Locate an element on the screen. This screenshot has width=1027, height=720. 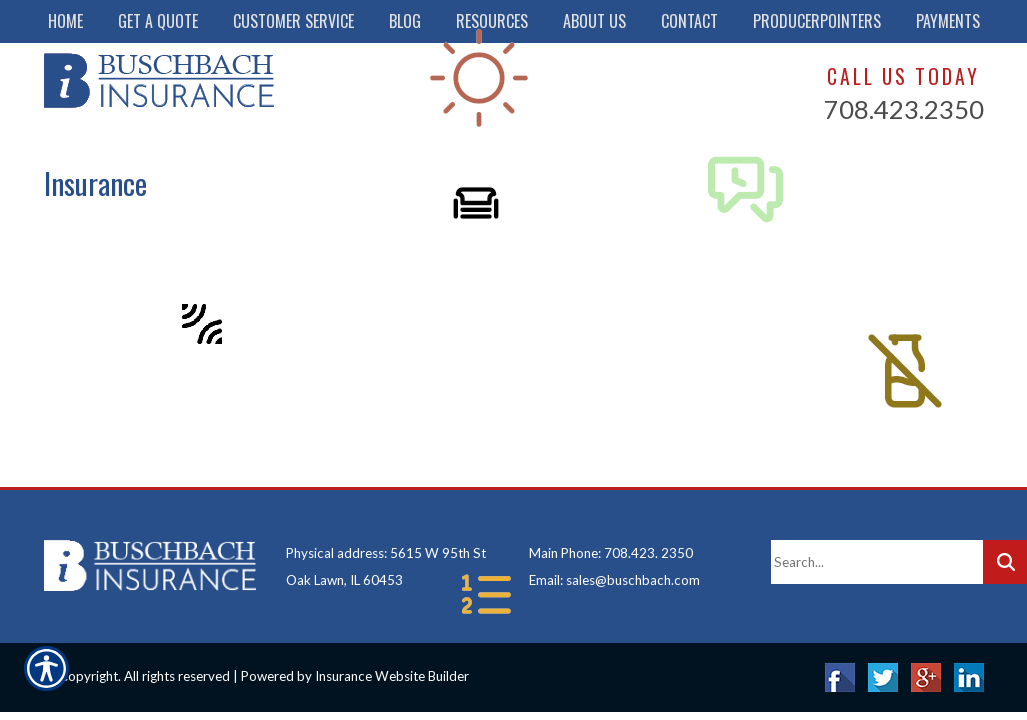
enable light leak or lens flare effect is located at coordinates (202, 324).